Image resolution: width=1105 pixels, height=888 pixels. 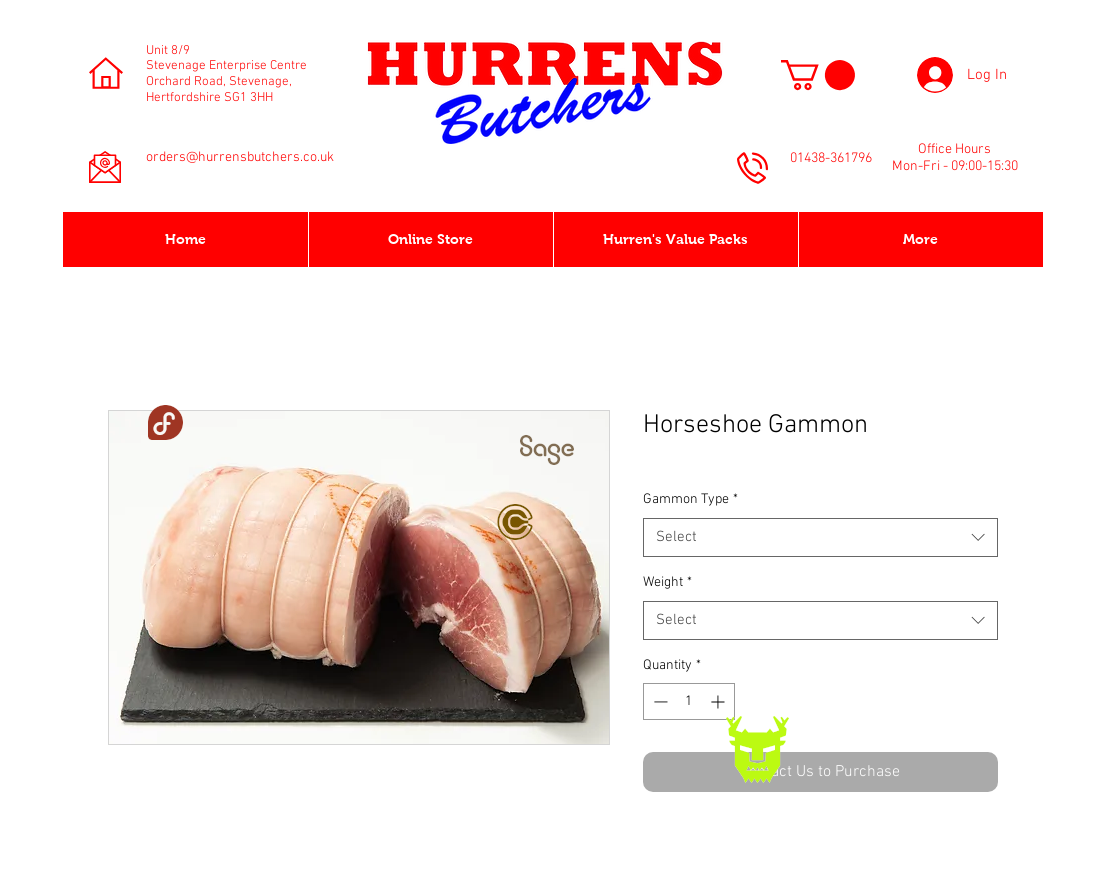 What do you see at coordinates (165, 422) in the screenshot?
I see `Fedora Linux operating system logo` at bounding box center [165, 422].